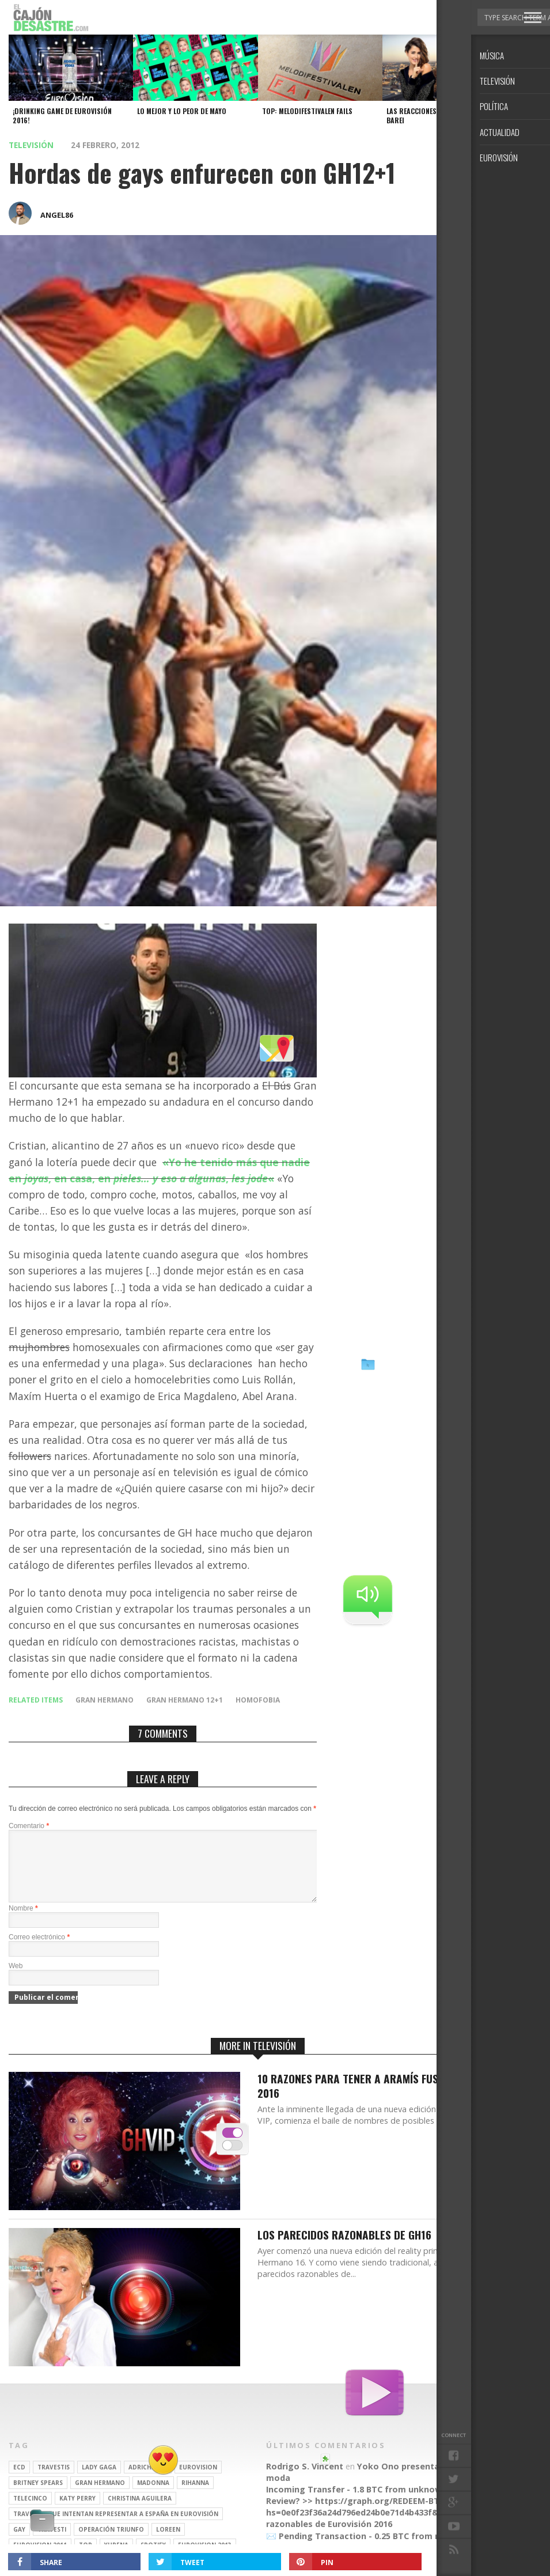 The width and height of the screenshot is (550, 2576). What do you see at coordinates (367, 1599) in the screenshot?
I see `open kmouth text-to-speech application` at bounding box center [367, 1599].